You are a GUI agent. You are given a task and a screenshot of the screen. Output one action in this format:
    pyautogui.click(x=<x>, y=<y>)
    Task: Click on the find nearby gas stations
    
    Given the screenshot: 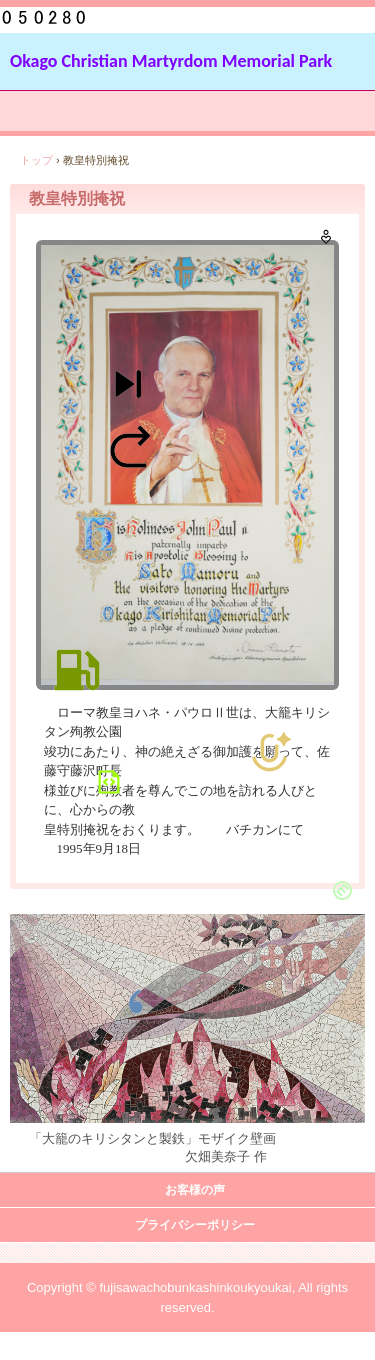 What is the action you would take?
    pyautogui.click(x=77, y=670)
    